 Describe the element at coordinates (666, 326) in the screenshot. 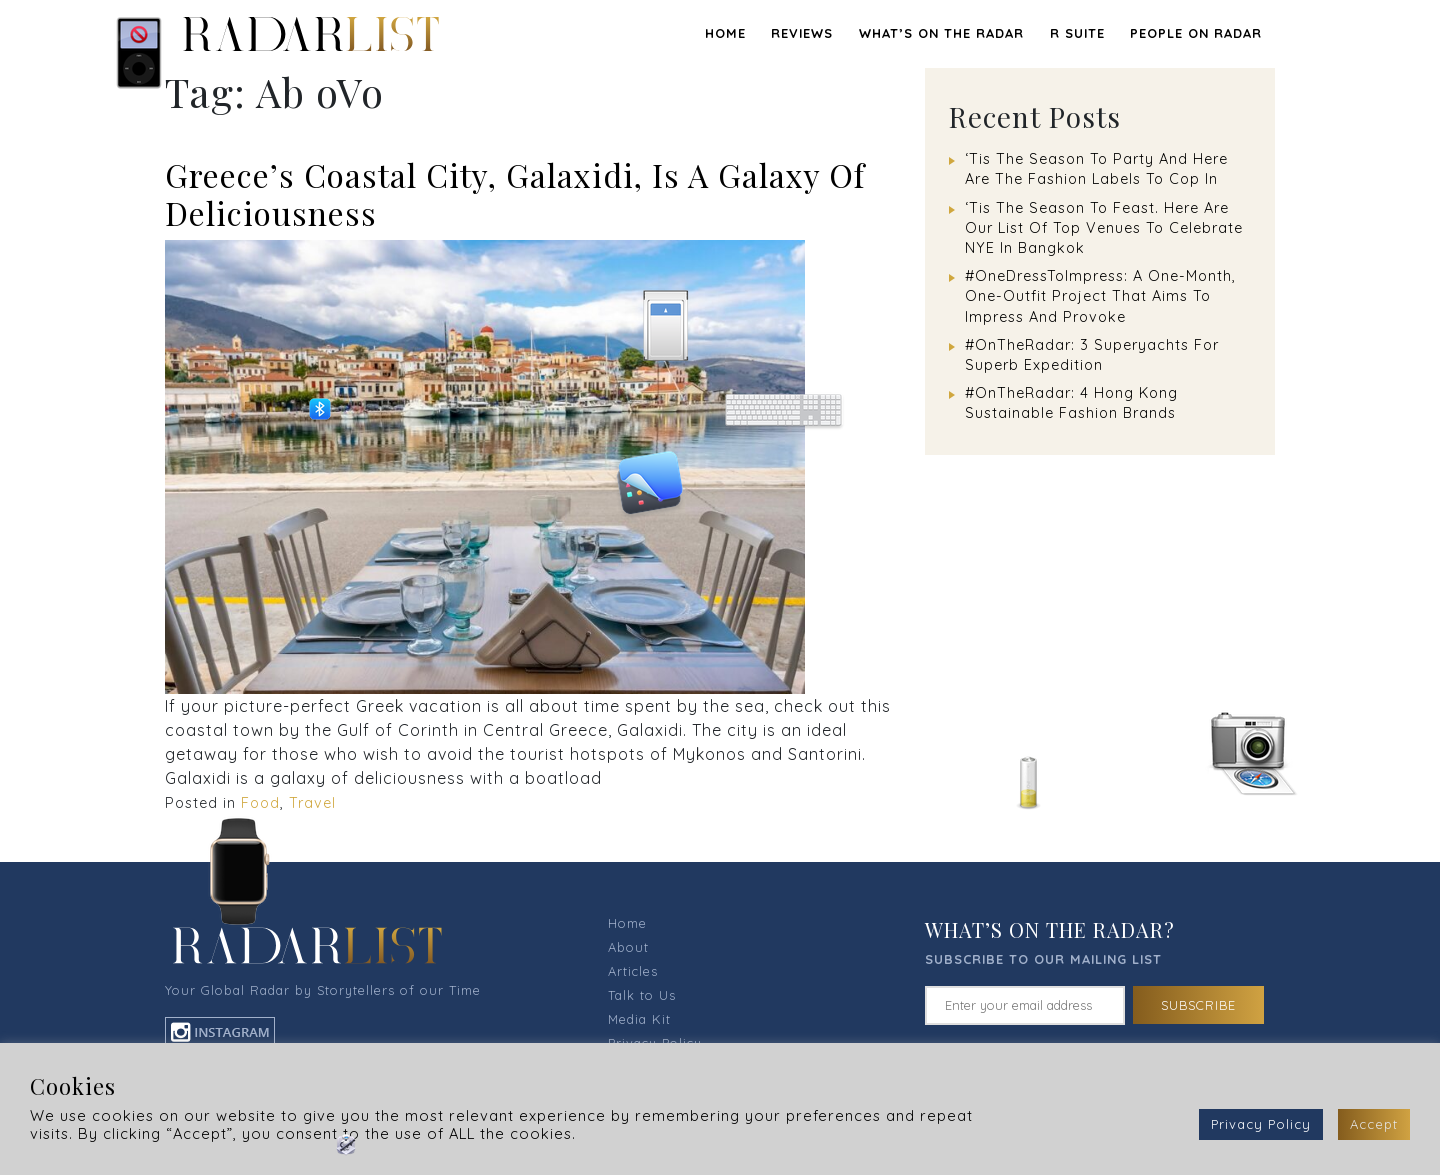

I see `pc card or pcmcia card hardware component` at that location.